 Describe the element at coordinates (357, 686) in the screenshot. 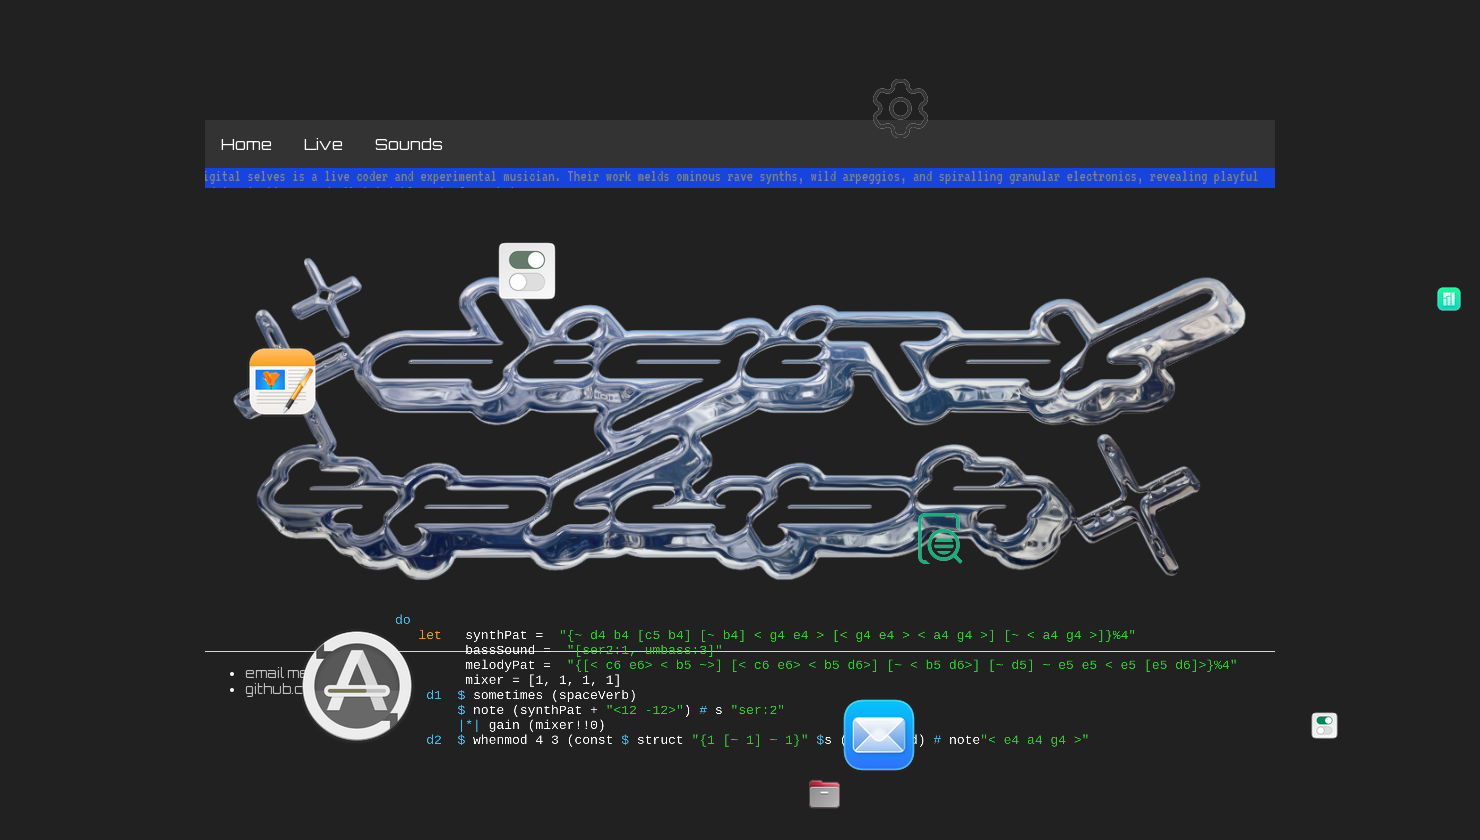

I see `check for and install software updates` at that location.